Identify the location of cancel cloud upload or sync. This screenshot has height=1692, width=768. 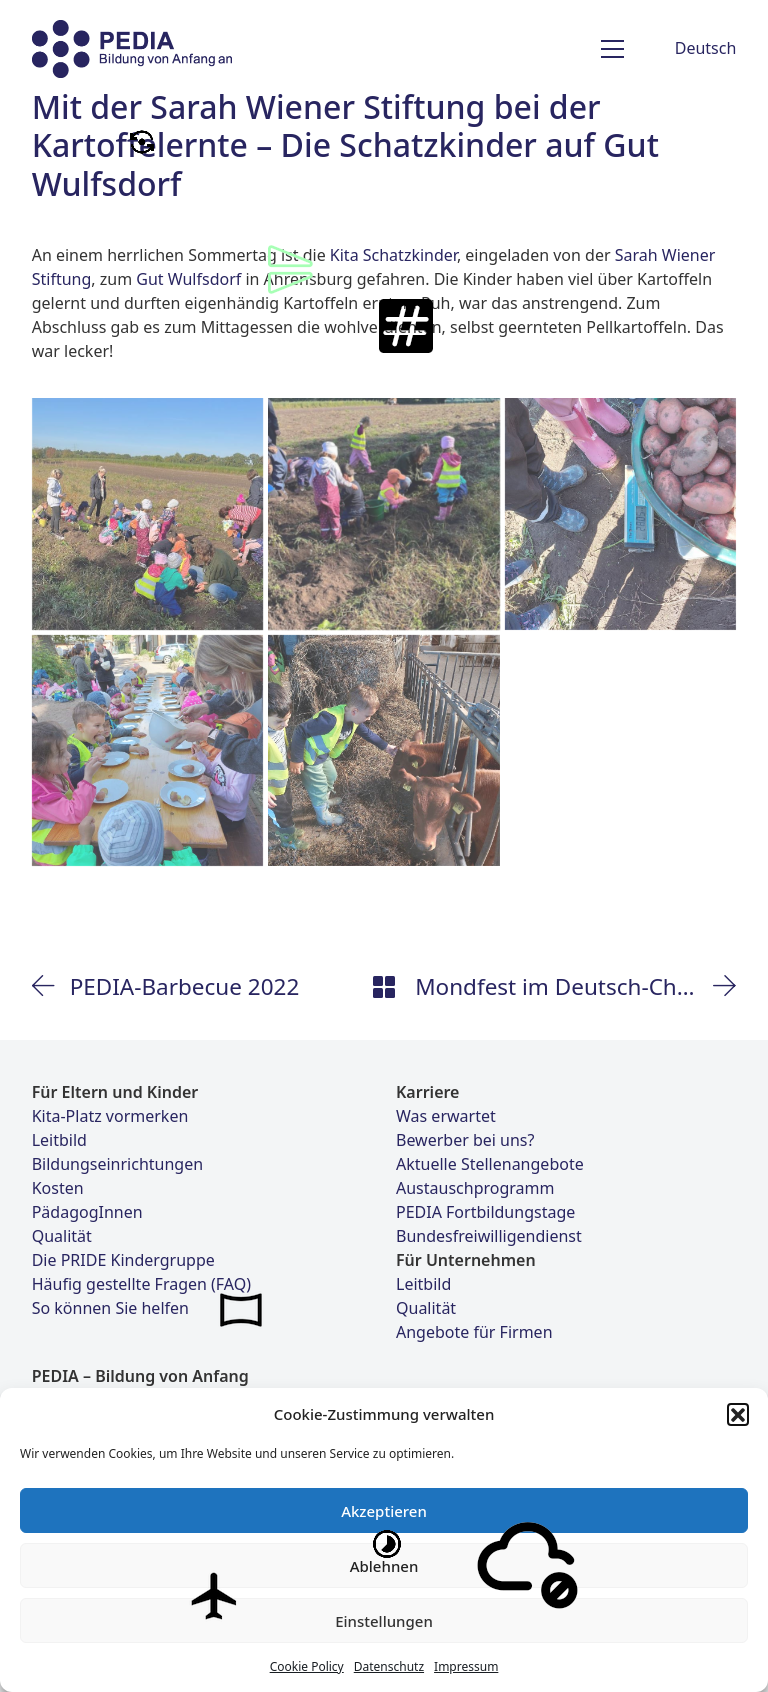
(527, 1558).